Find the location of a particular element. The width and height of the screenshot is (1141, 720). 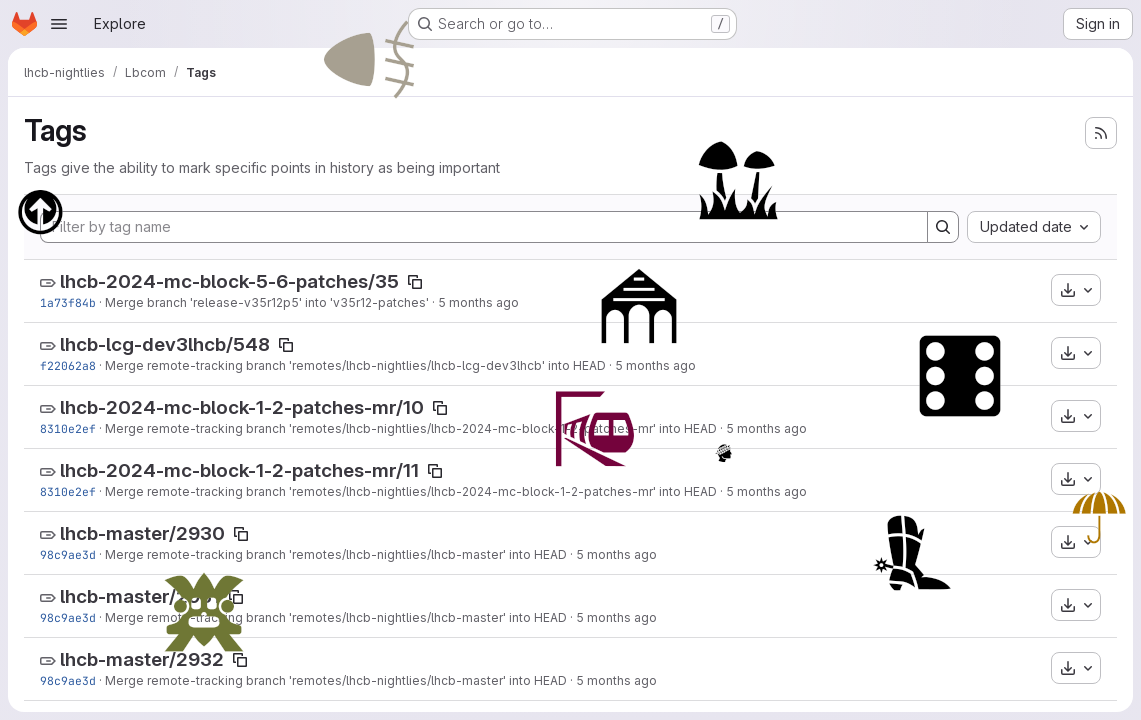

access the marketplace or bazaar is located at coordinates (639, 306).